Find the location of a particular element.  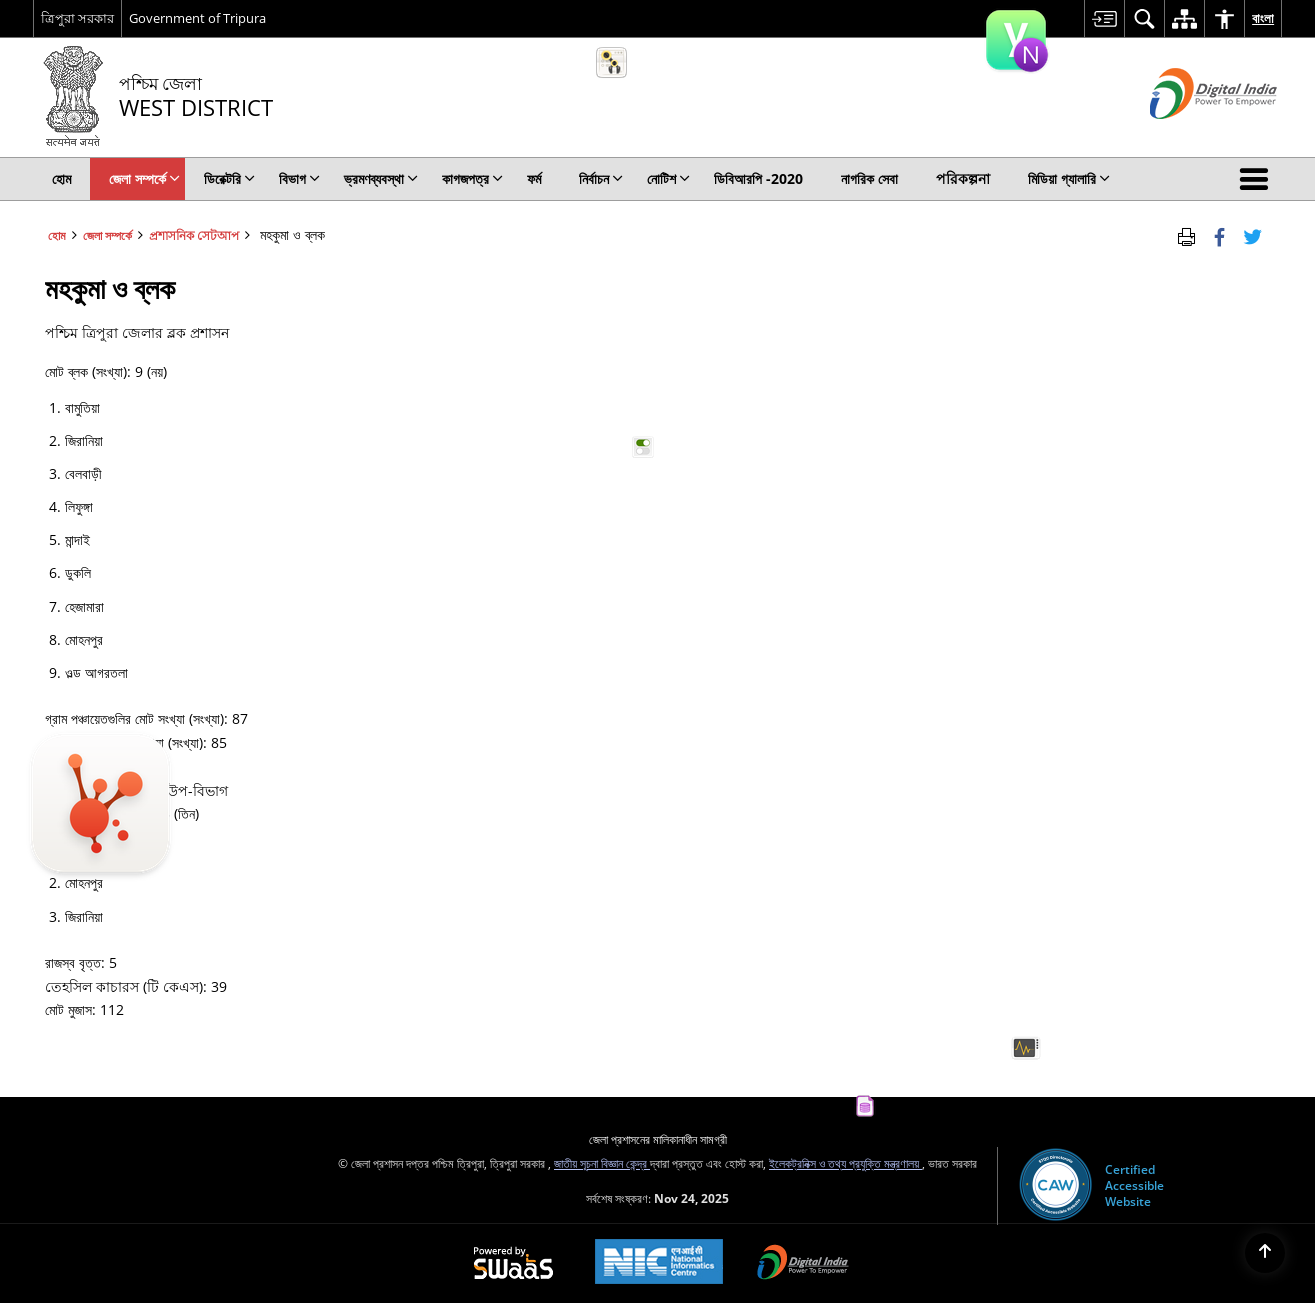

open unity tweak tool settings is located at coordinates (643, 447).